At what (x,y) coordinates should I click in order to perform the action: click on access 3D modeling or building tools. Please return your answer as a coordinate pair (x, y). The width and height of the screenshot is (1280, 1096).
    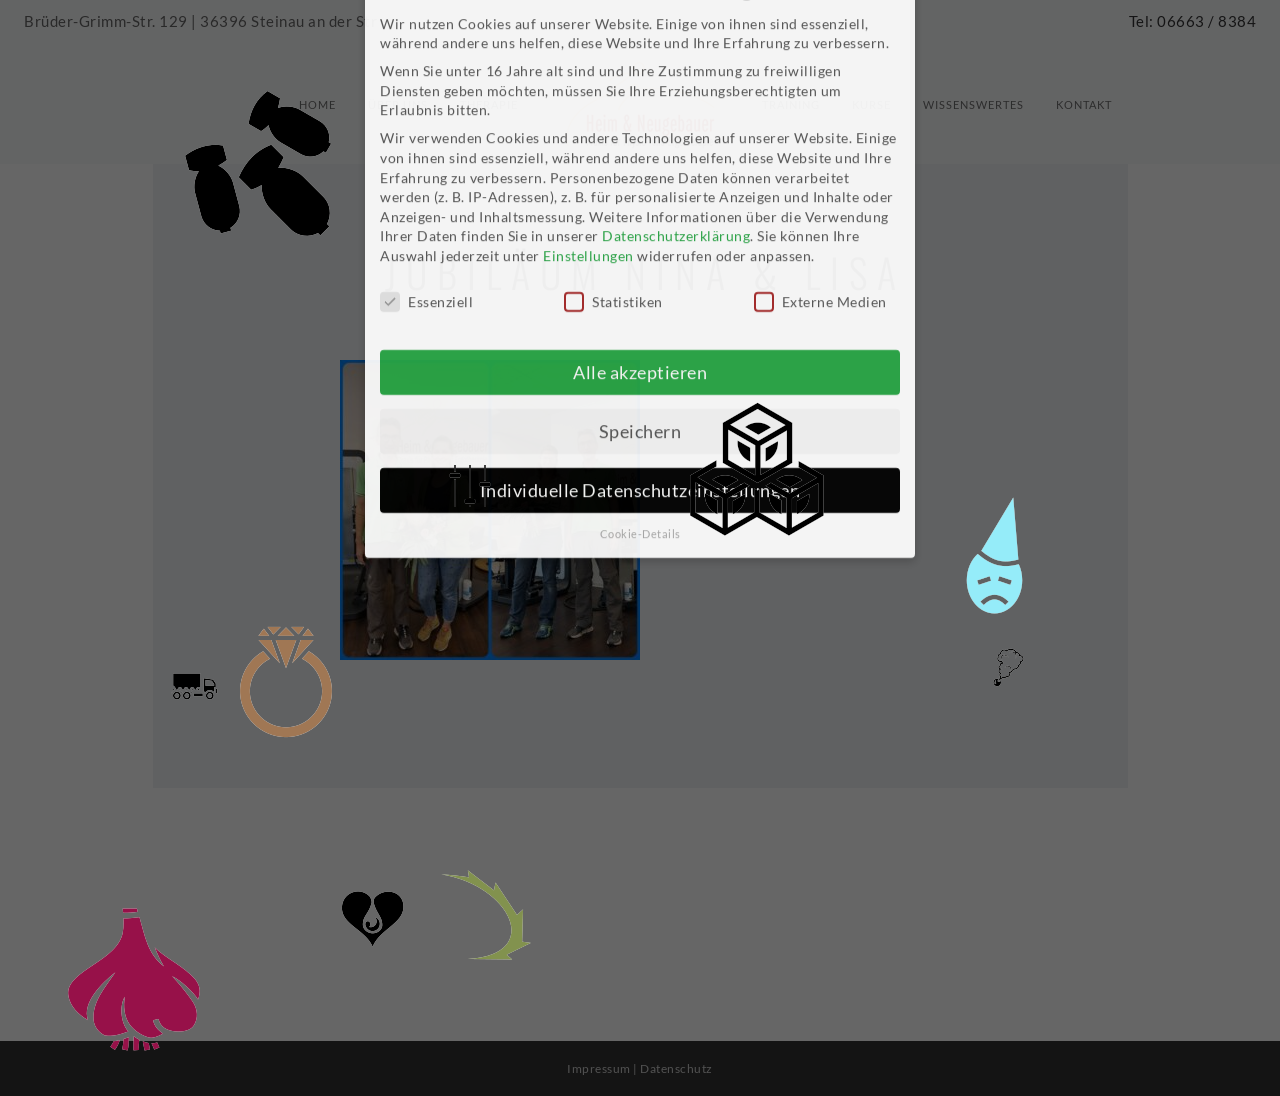
    Looking at the image, I should click on (756, 468).